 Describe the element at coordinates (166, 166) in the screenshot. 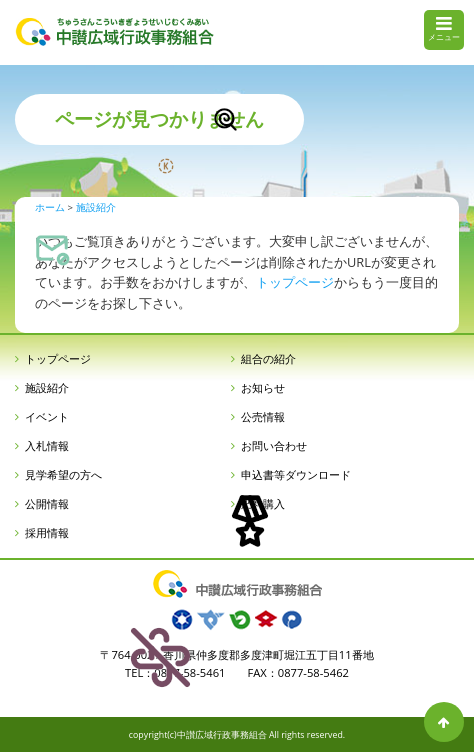

I see `indicates a pending or in-progress item labeled "K"` at that location.